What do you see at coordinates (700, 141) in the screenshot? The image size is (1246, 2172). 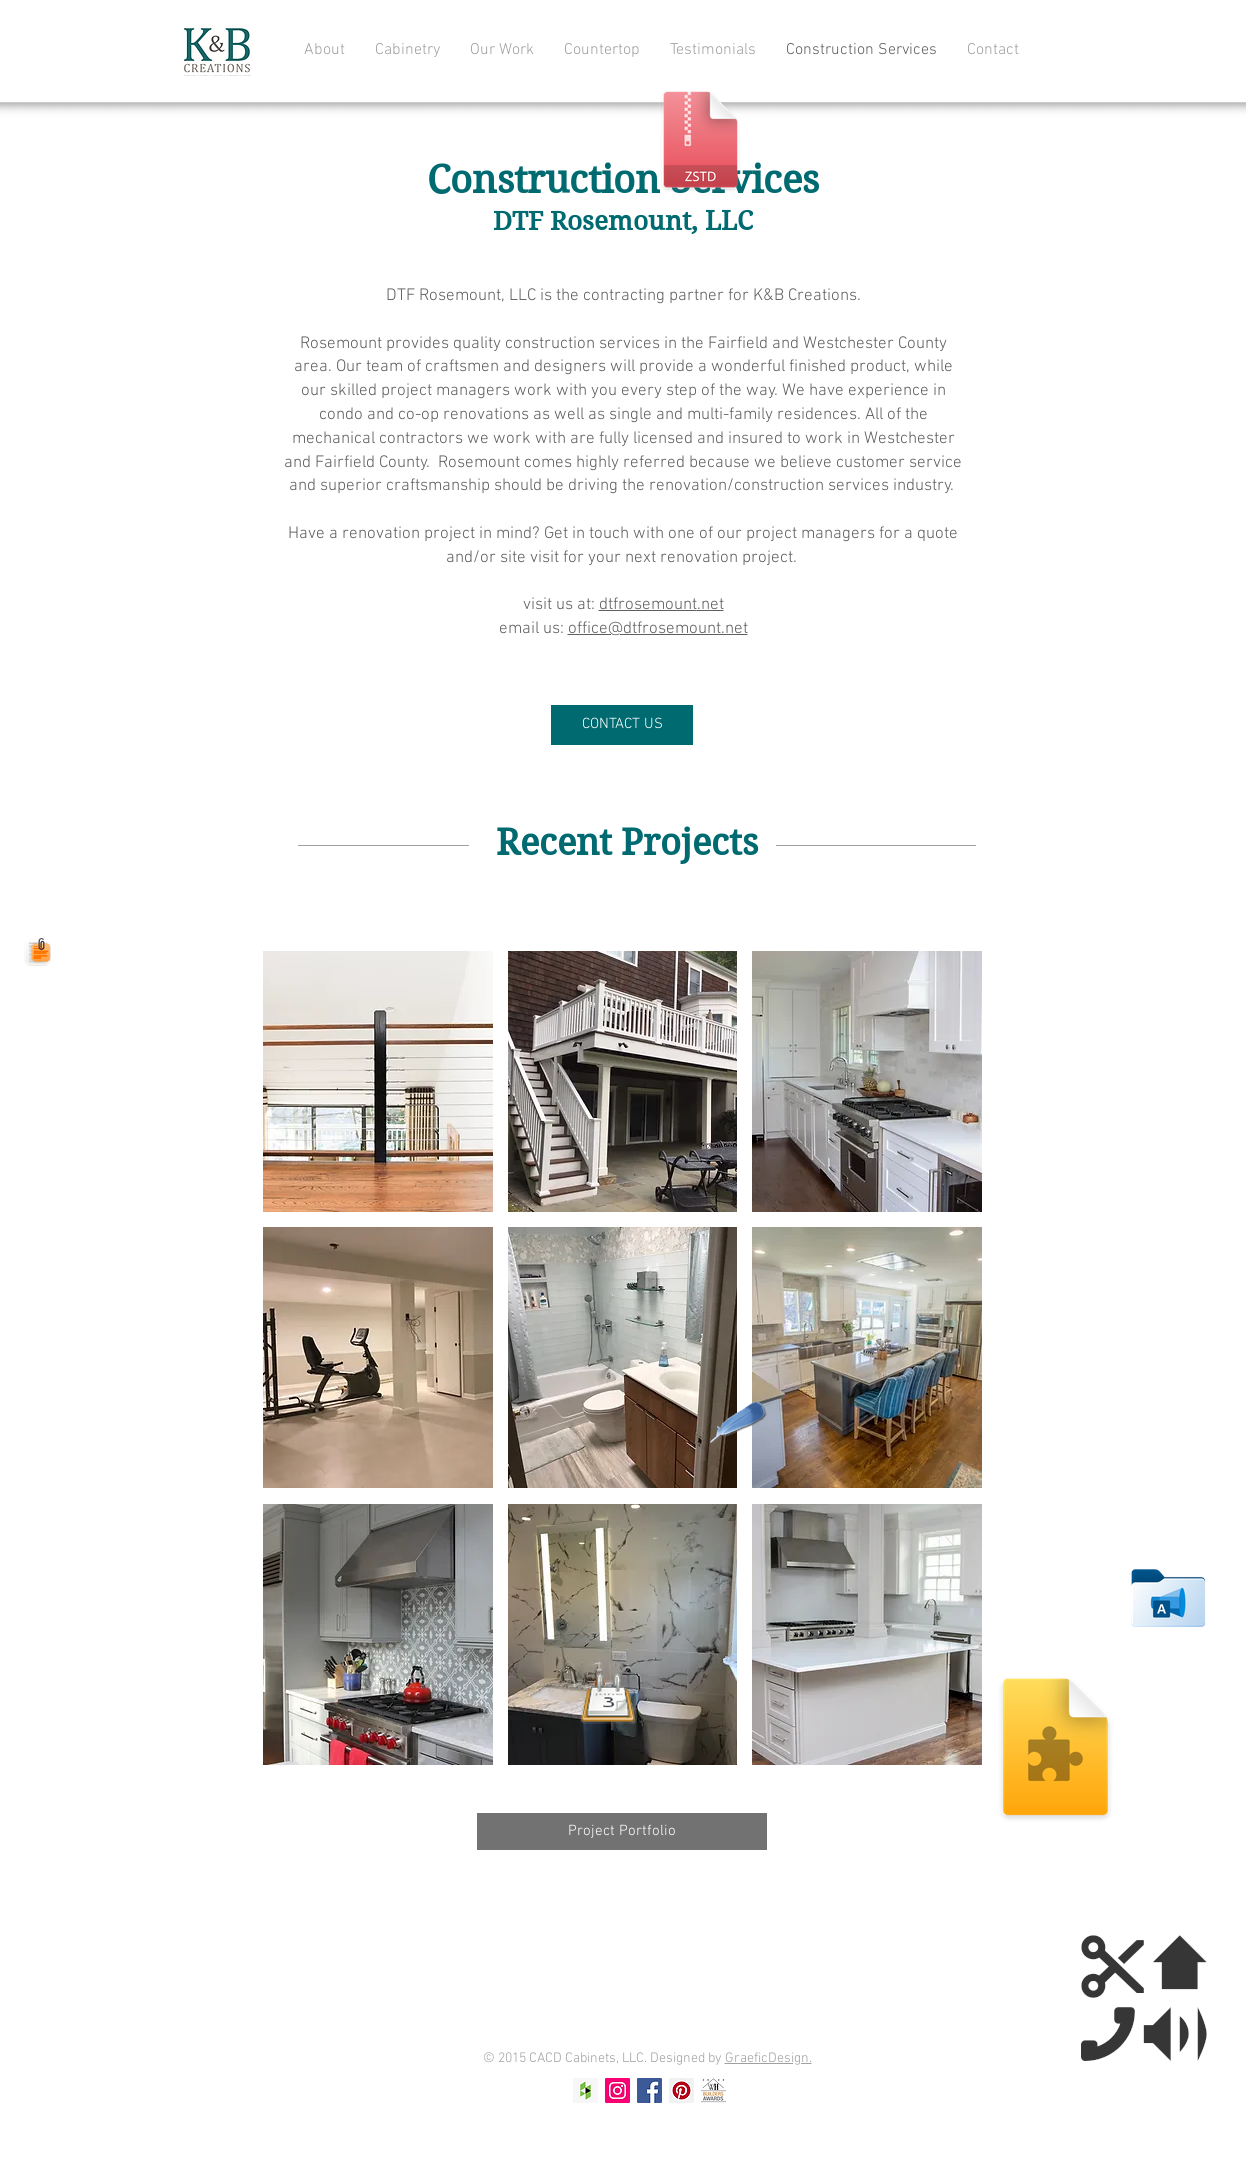 I see `a zstd-compressed tar archive file` at bounding box center [700, 141].